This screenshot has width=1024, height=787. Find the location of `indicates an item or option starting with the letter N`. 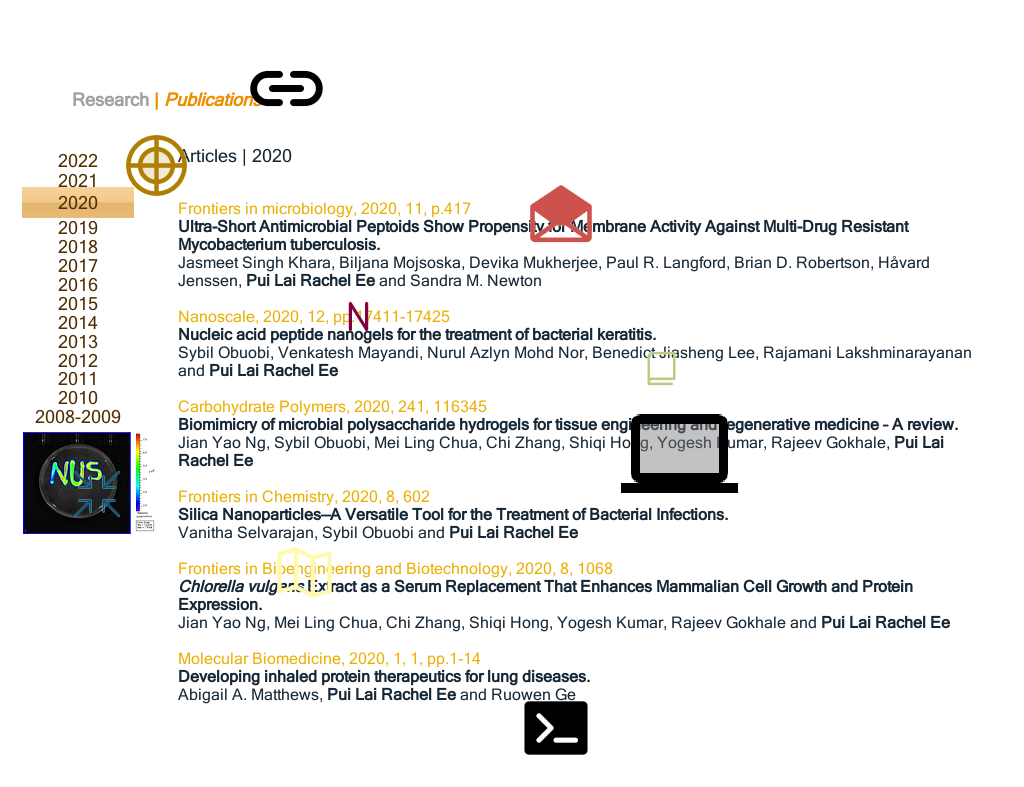

indicates an item or option starting with the letter N is located at coordinates (358, 316).